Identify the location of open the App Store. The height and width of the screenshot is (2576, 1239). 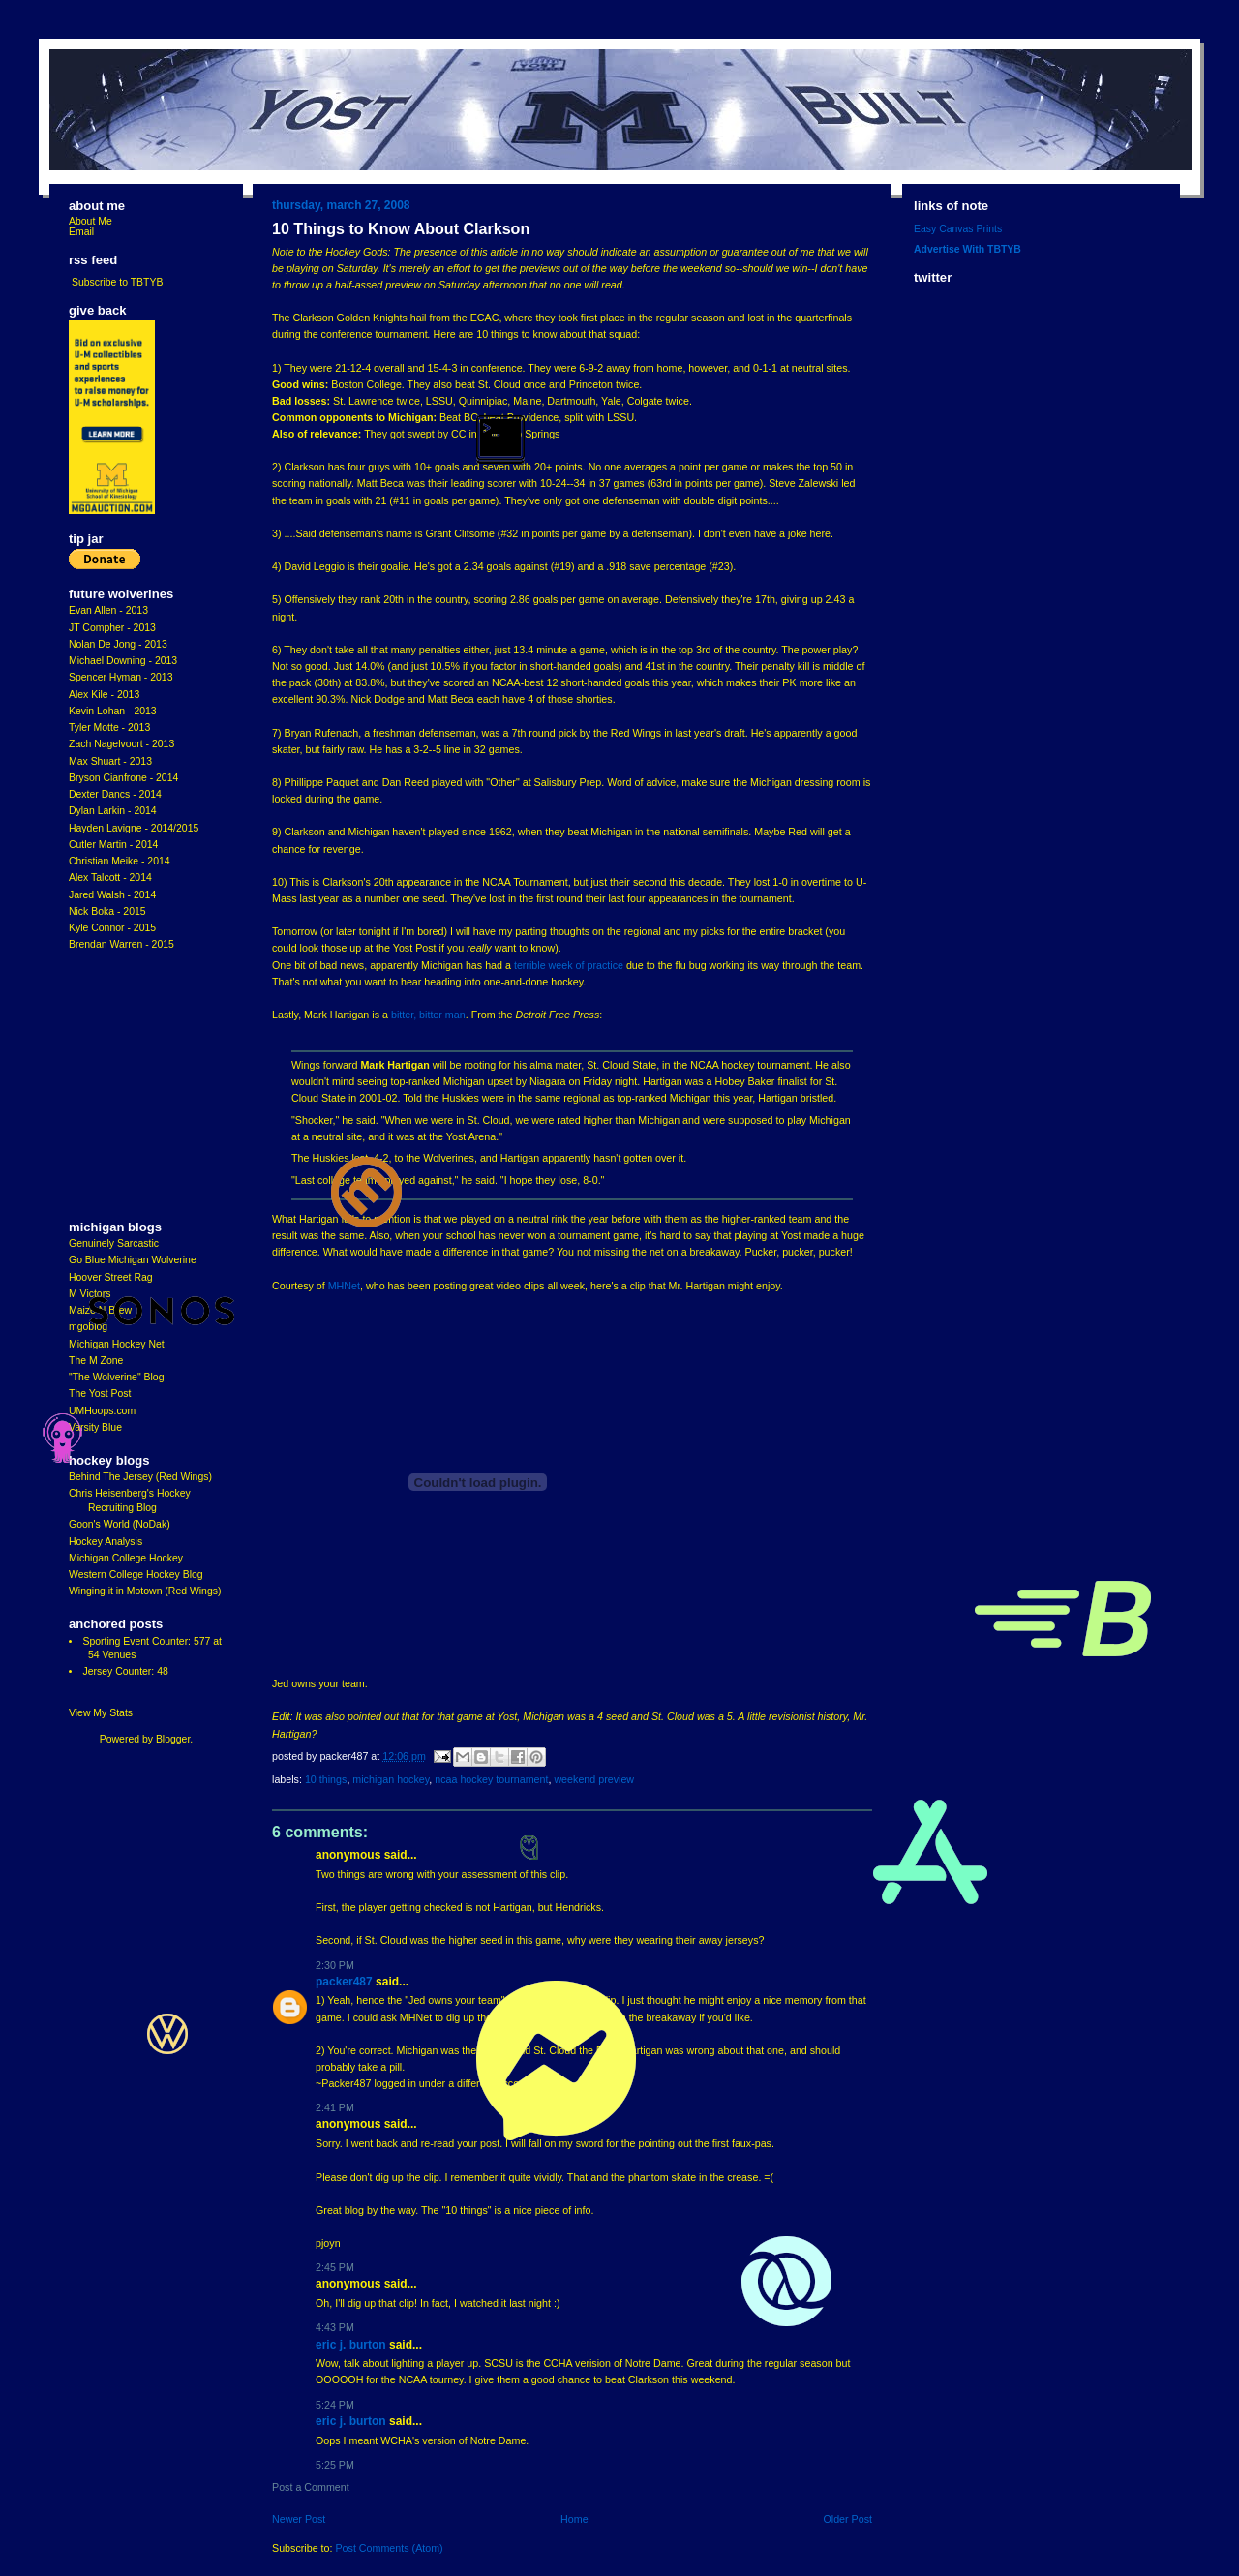
(930, 1852).